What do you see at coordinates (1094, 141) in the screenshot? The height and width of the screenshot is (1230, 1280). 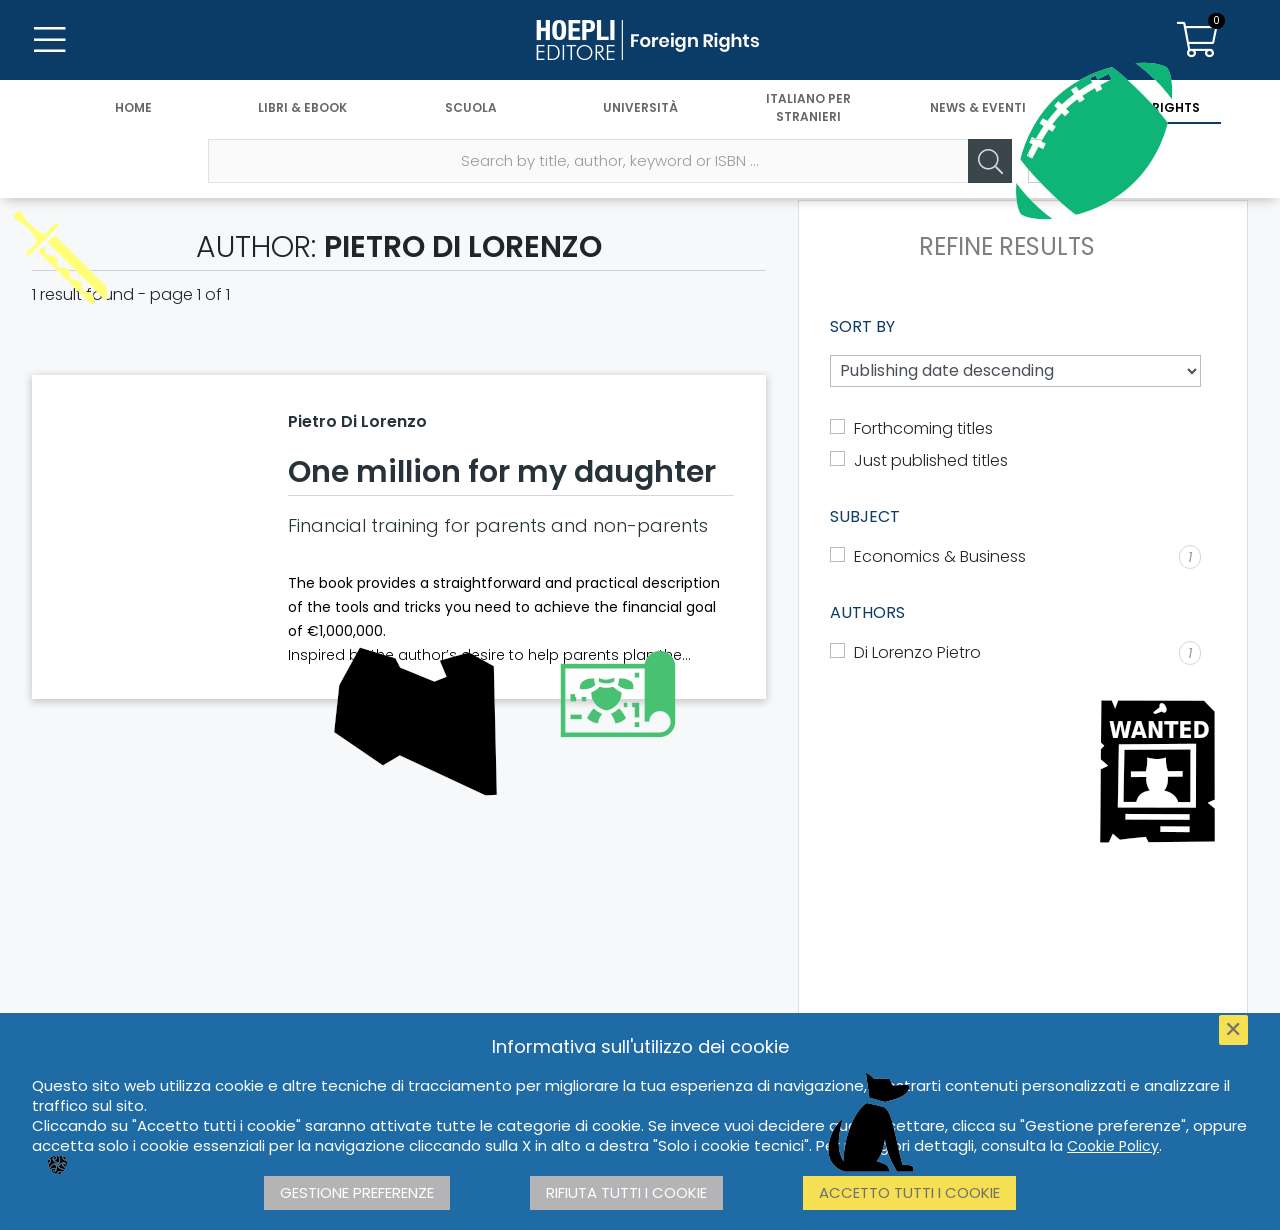 I see `view american football games or scores` at bounding box center [1094, 141].